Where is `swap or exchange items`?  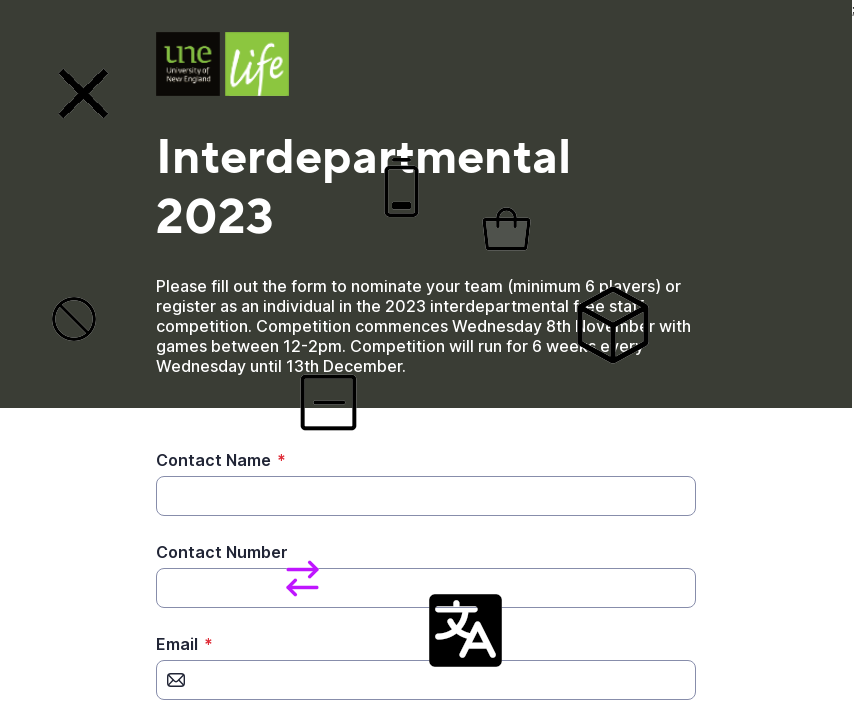 swap or exchange items is located at coordinates (302, 578).